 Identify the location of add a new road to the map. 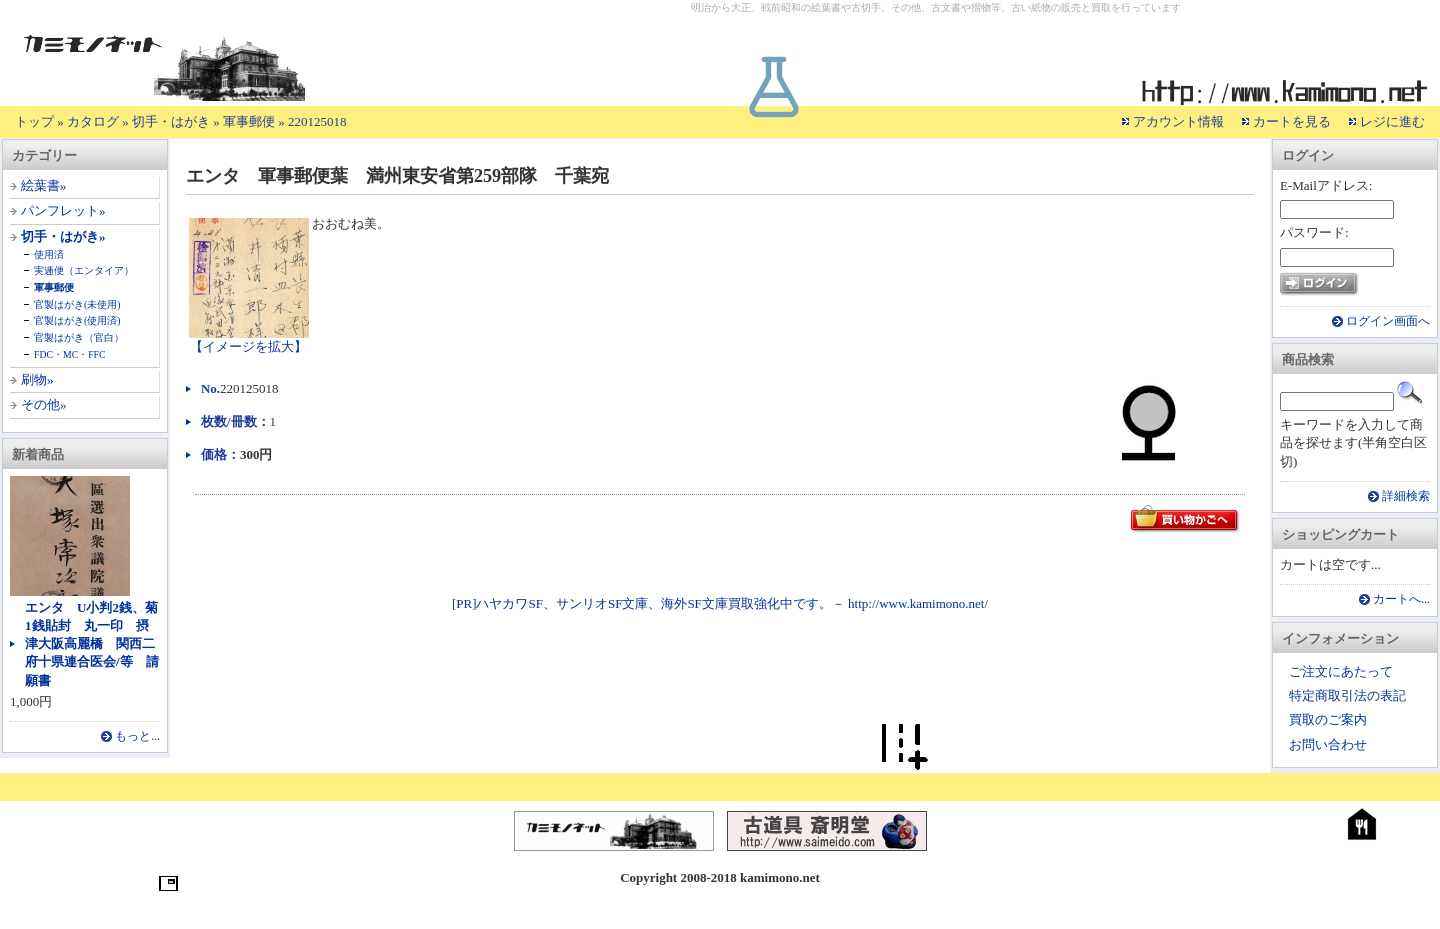
(901, 743).